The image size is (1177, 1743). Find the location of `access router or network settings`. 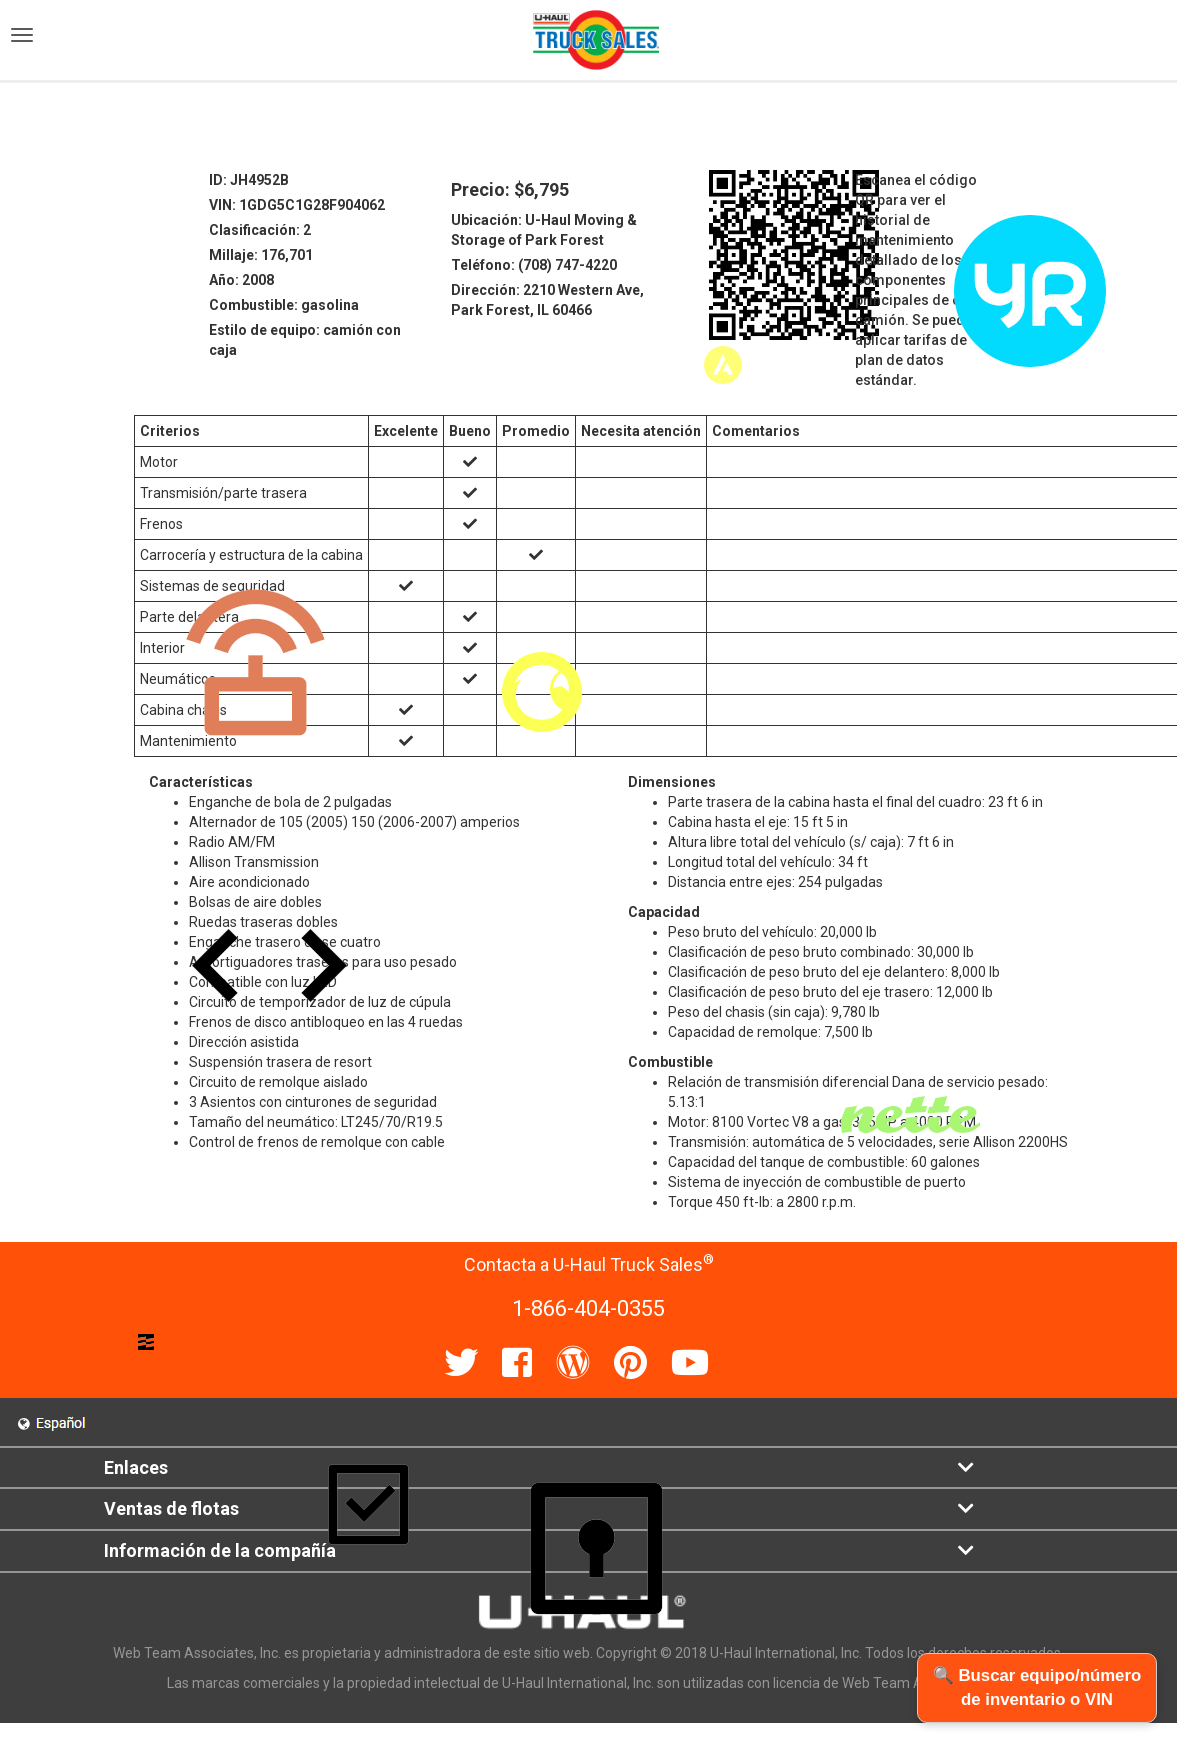

access router or network settings is located at coordinates (255, 662).